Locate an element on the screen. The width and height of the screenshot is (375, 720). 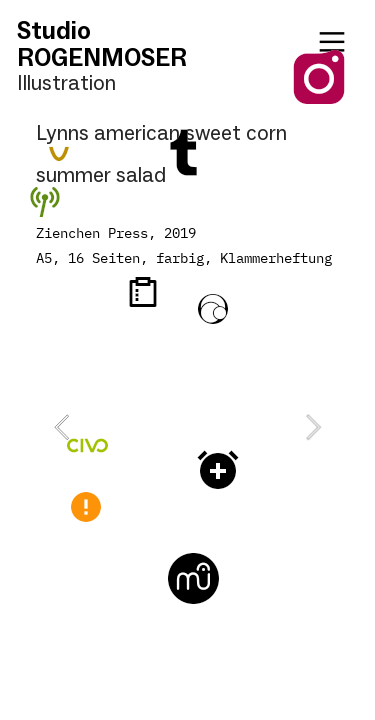
open Tumblr app is located at coordinates (183, 152).